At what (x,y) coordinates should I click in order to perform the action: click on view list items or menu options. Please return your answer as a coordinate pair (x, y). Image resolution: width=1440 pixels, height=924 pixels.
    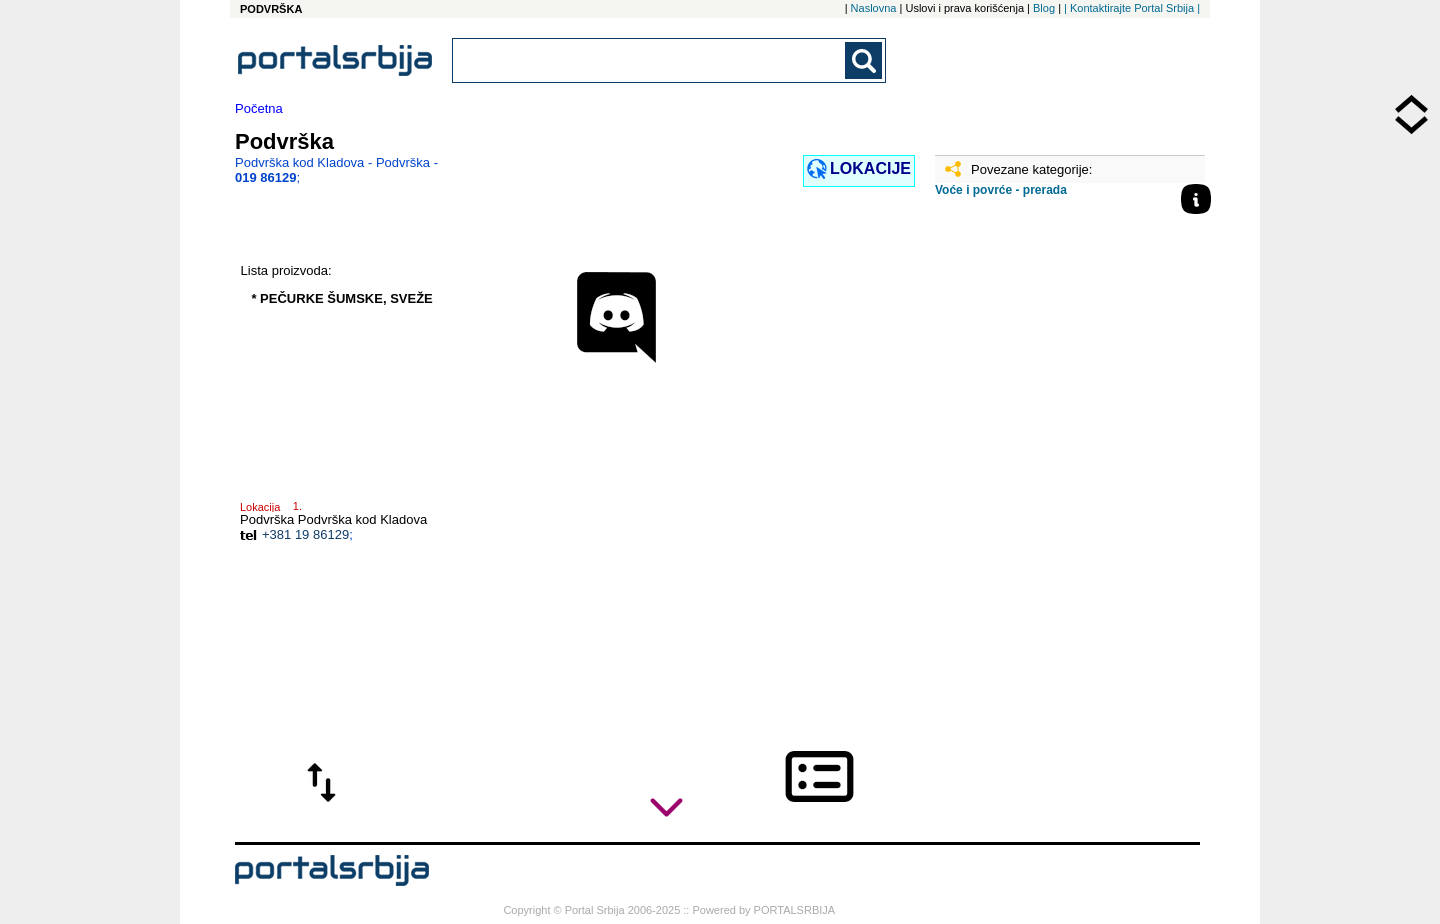
    Looking at the image, I should click on (819, 776).